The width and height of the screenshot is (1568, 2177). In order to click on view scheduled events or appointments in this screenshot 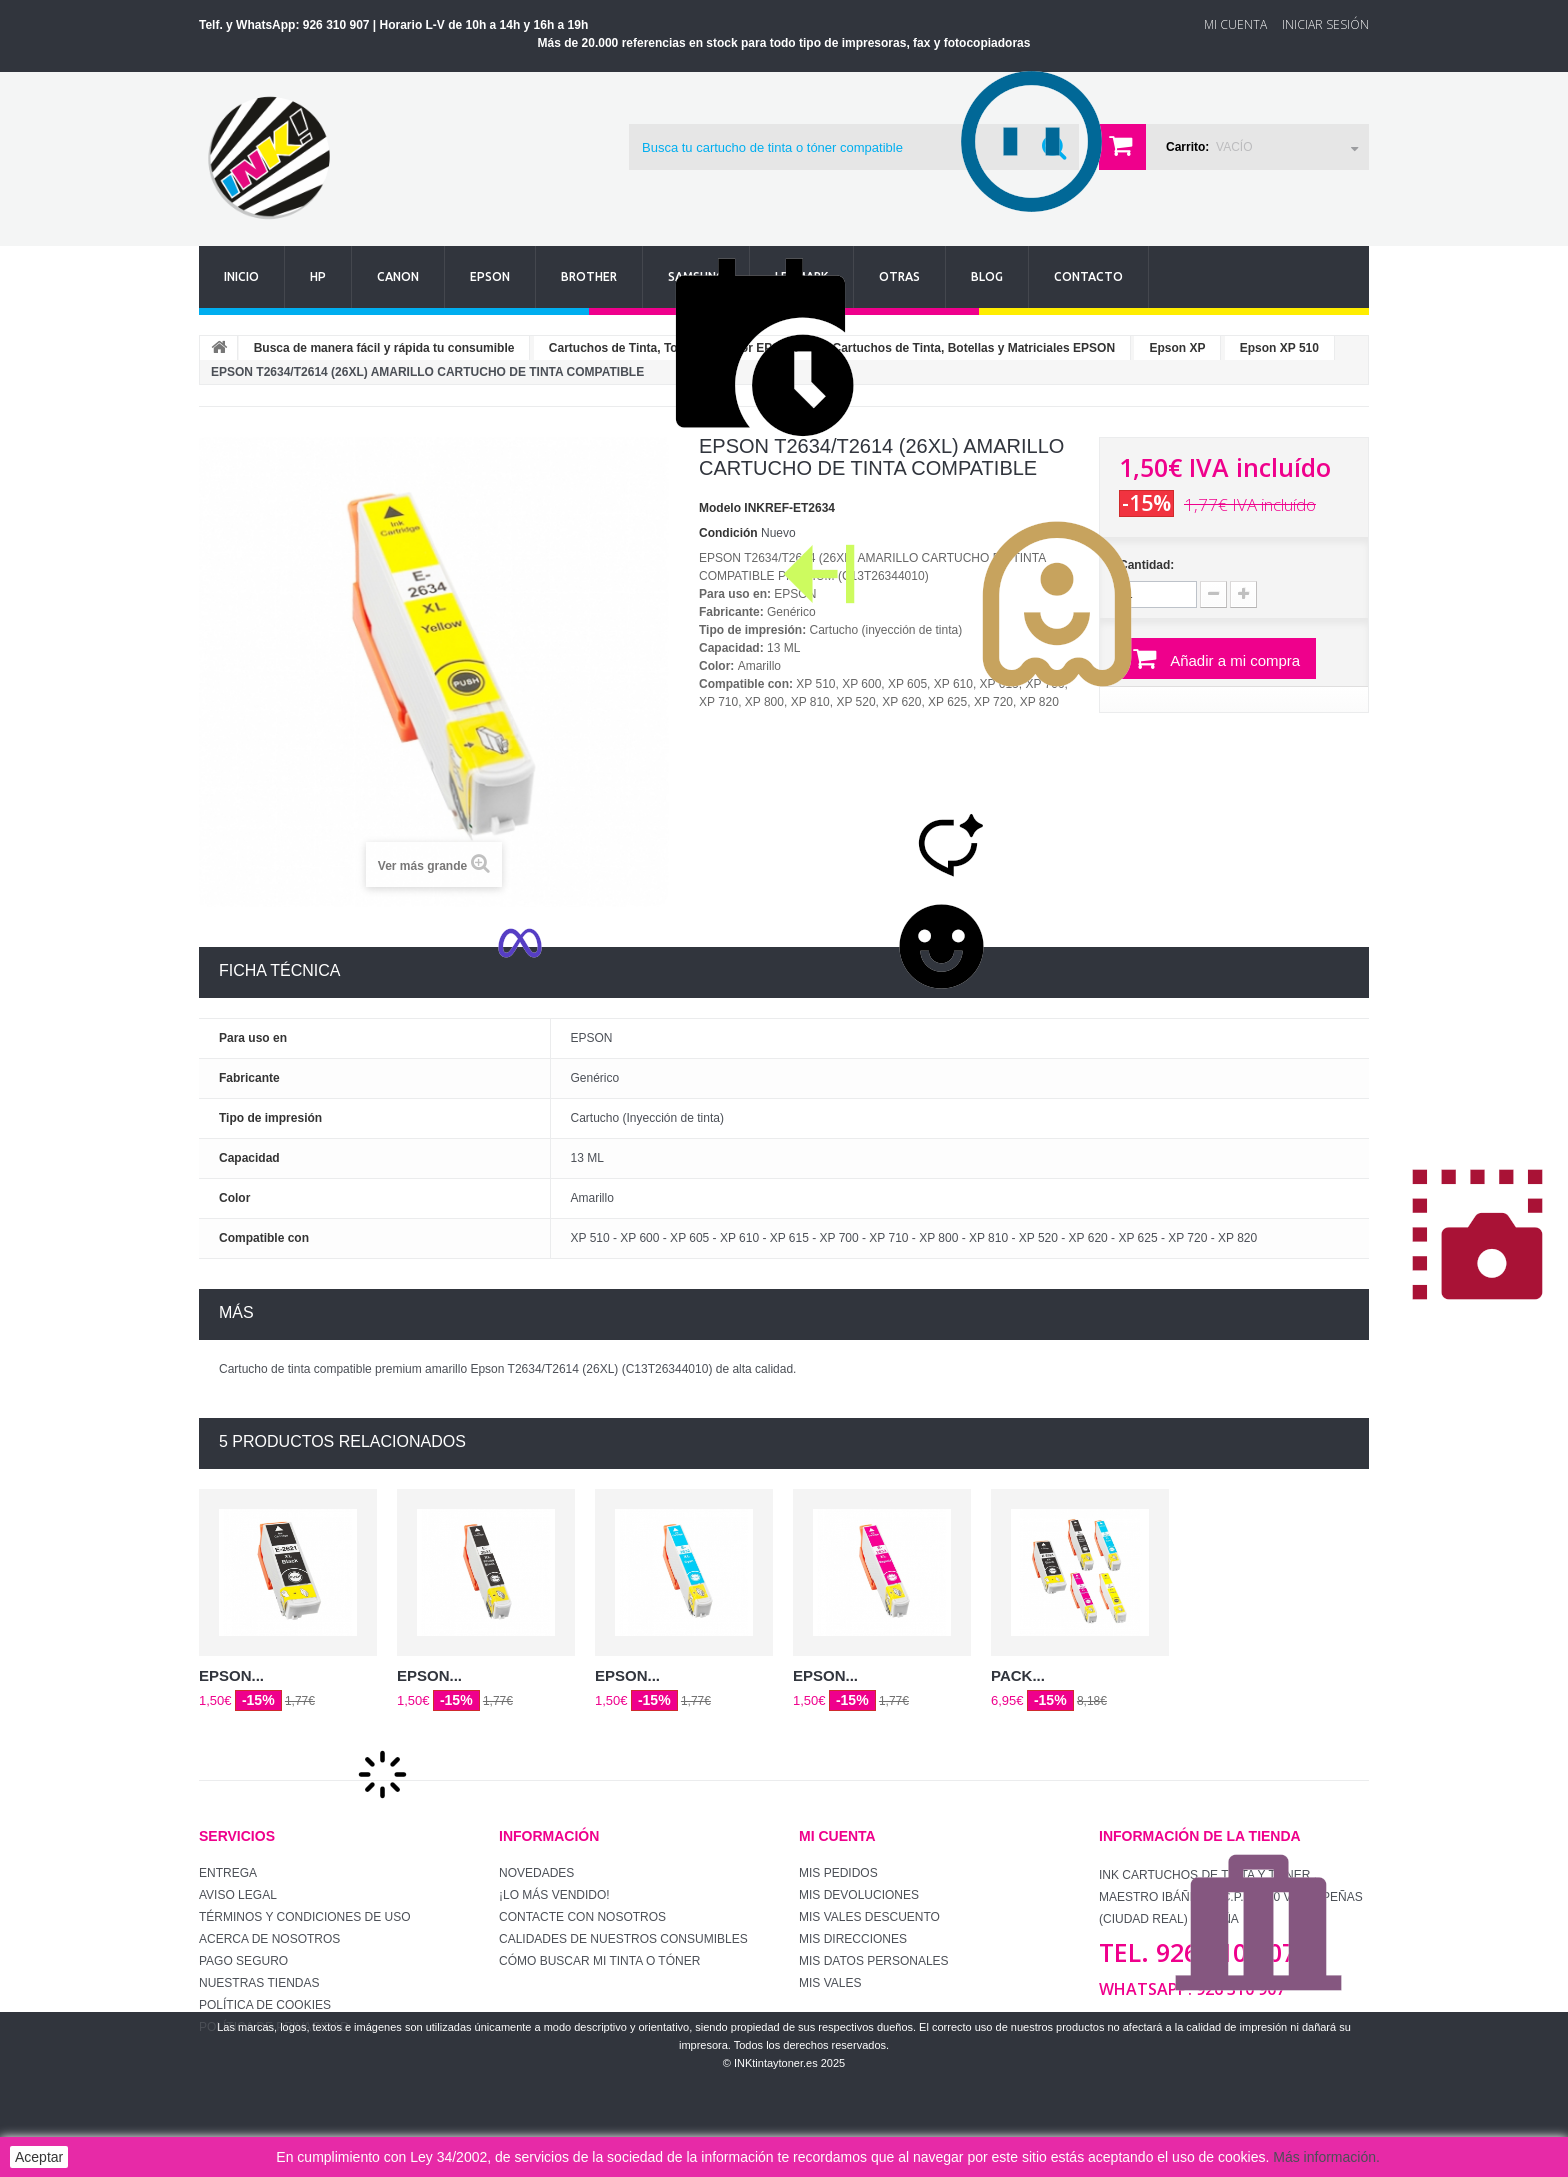, I will do `click(760, 351)`.